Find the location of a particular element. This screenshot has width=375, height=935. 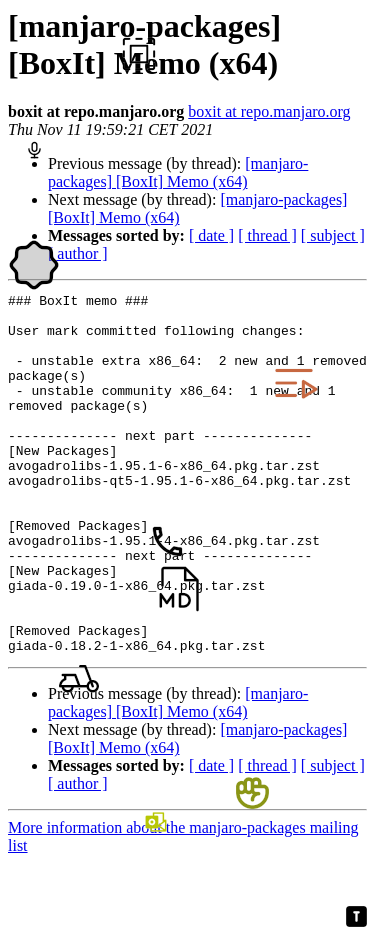

select moped or scooter delivery option is located at coordinates (79, 680).